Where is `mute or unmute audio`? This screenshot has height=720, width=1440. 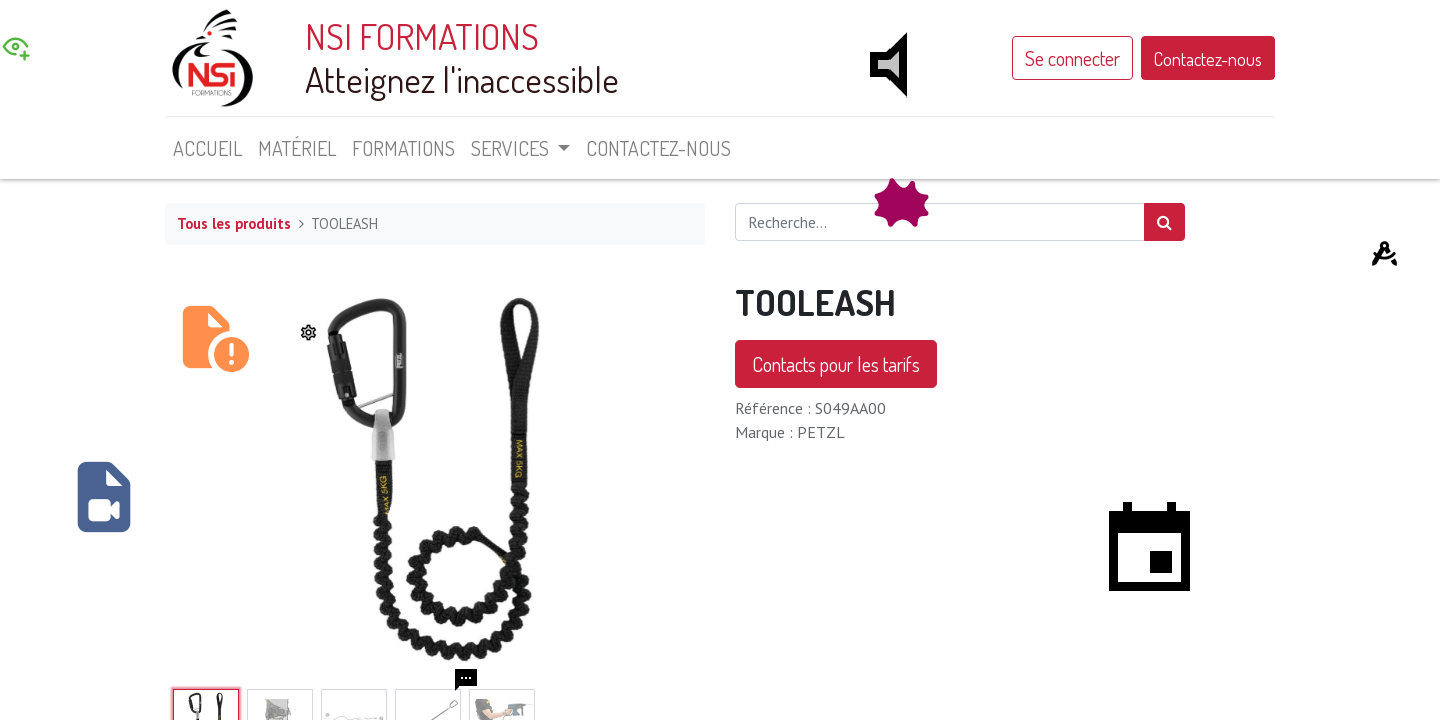
mute or unmute audio is located at coordinates (890, 64).